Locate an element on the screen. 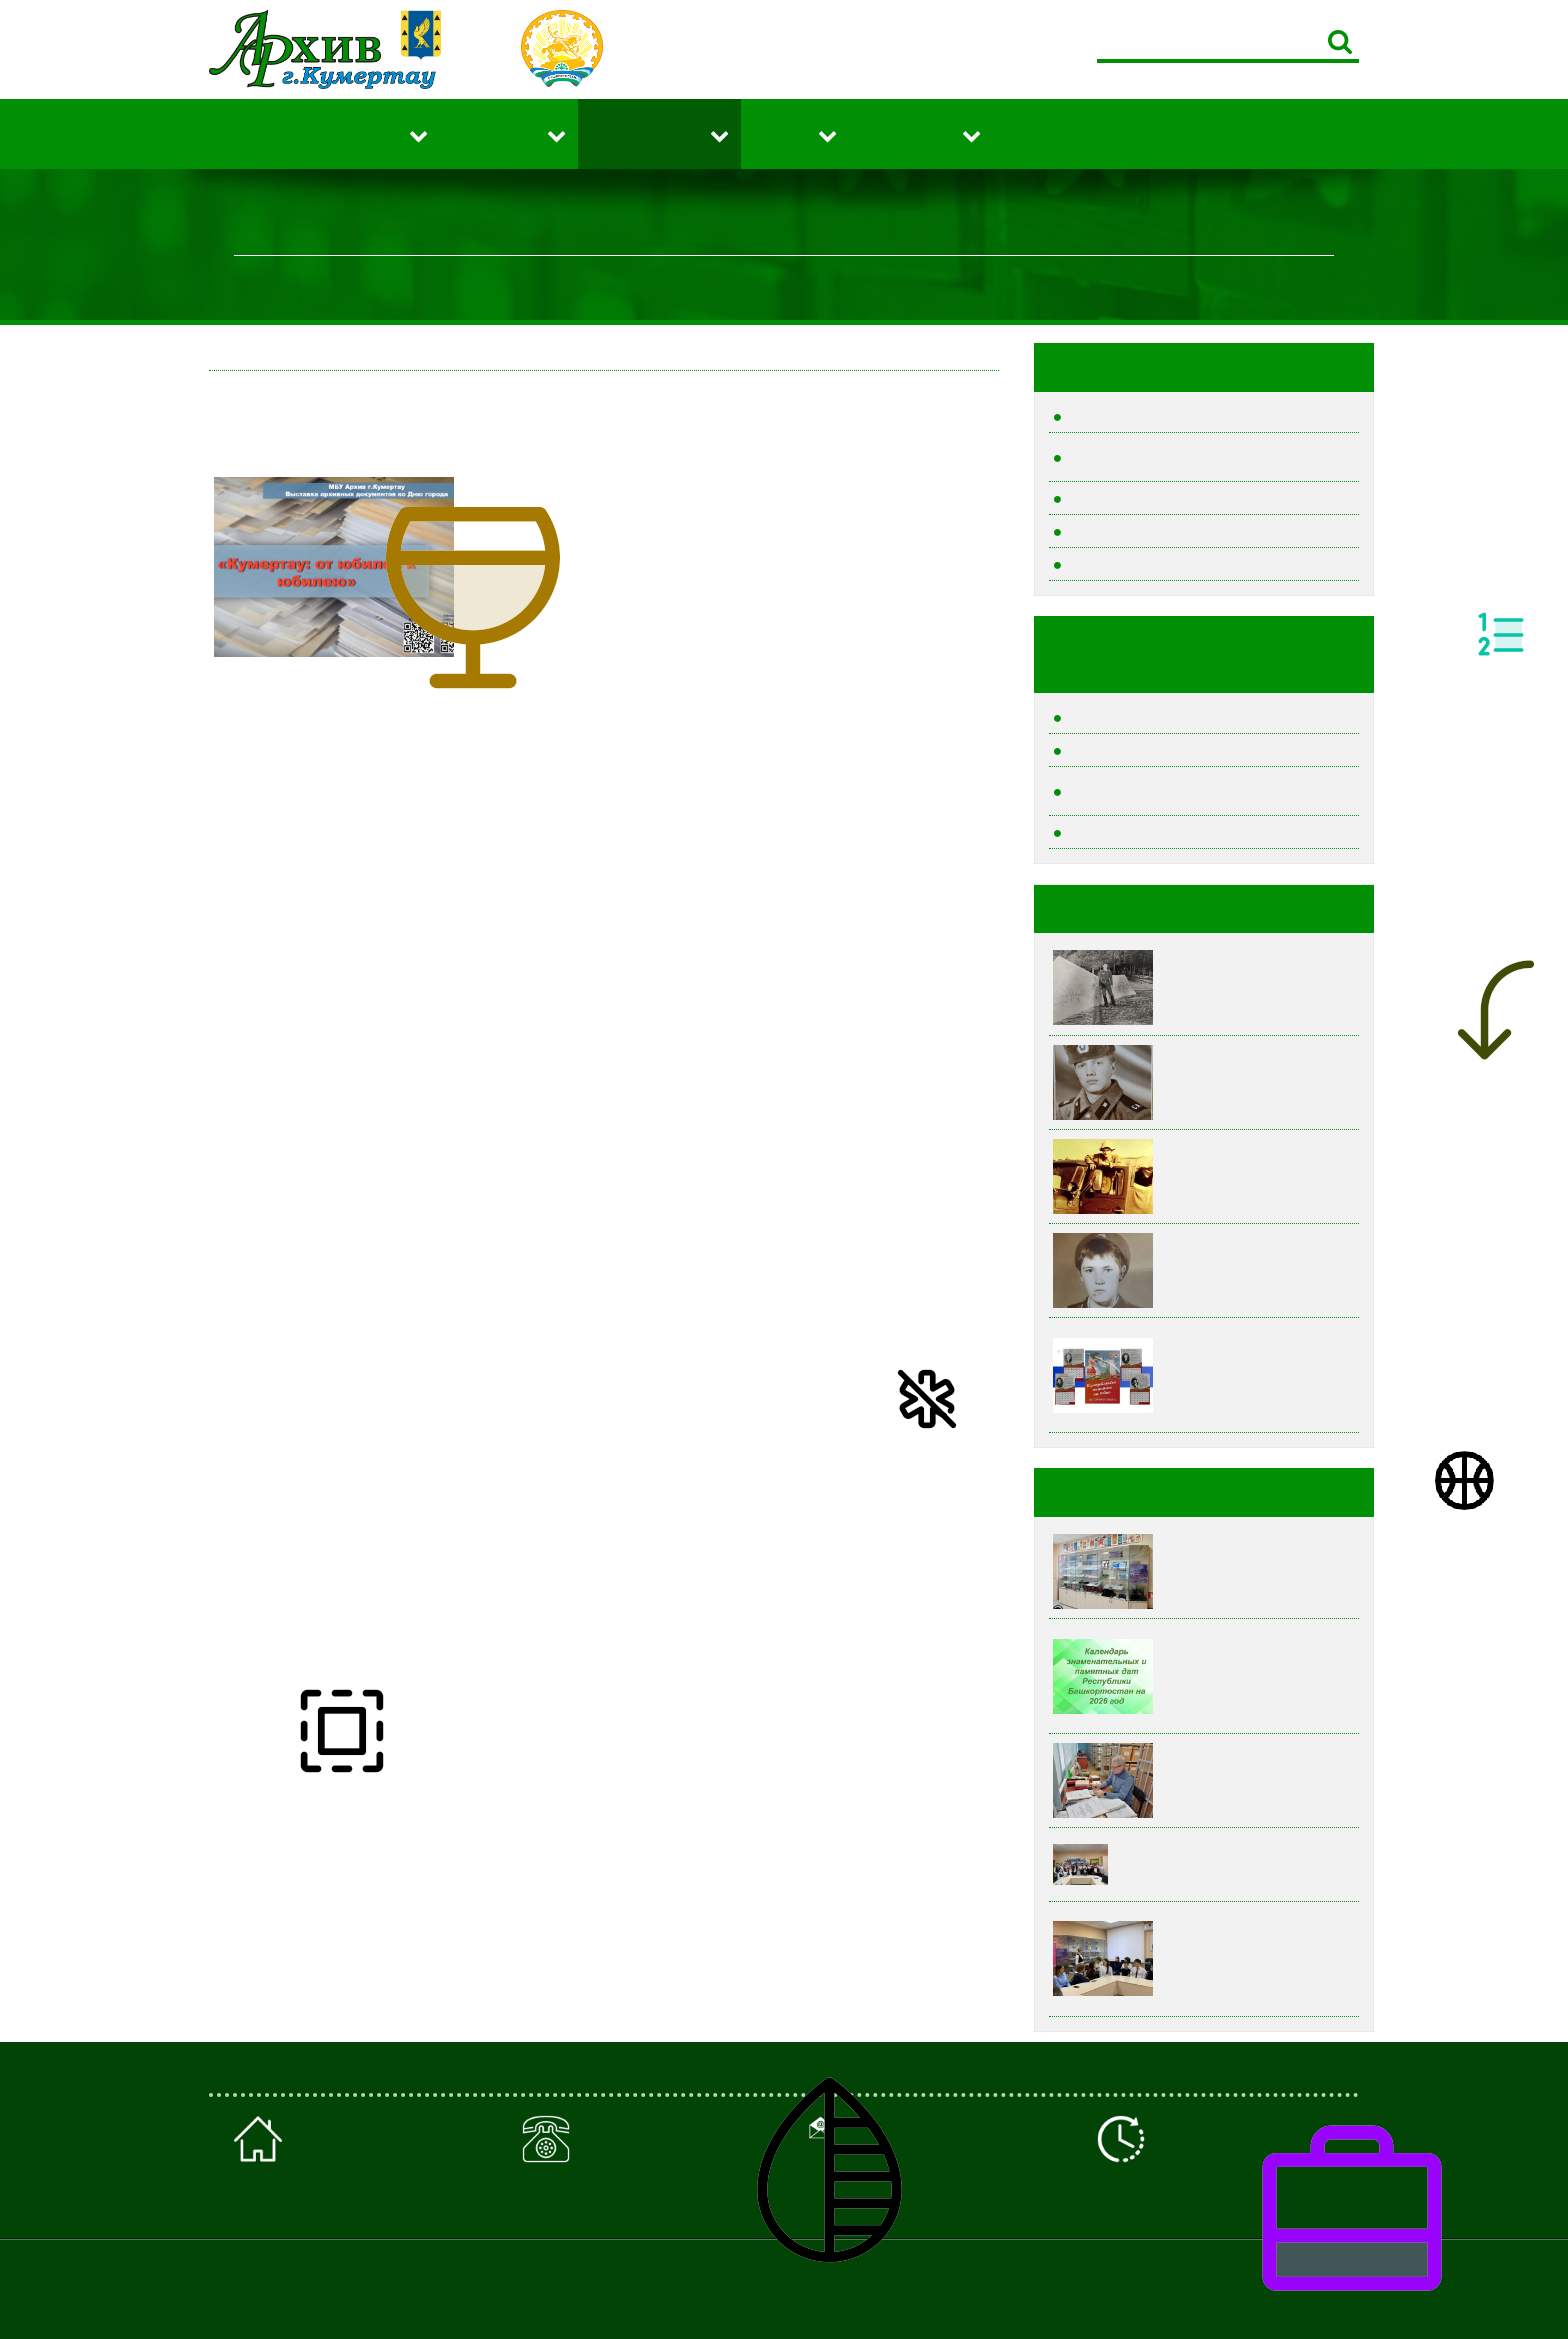  medical services unavailable is located at coordinates (927, 1399).